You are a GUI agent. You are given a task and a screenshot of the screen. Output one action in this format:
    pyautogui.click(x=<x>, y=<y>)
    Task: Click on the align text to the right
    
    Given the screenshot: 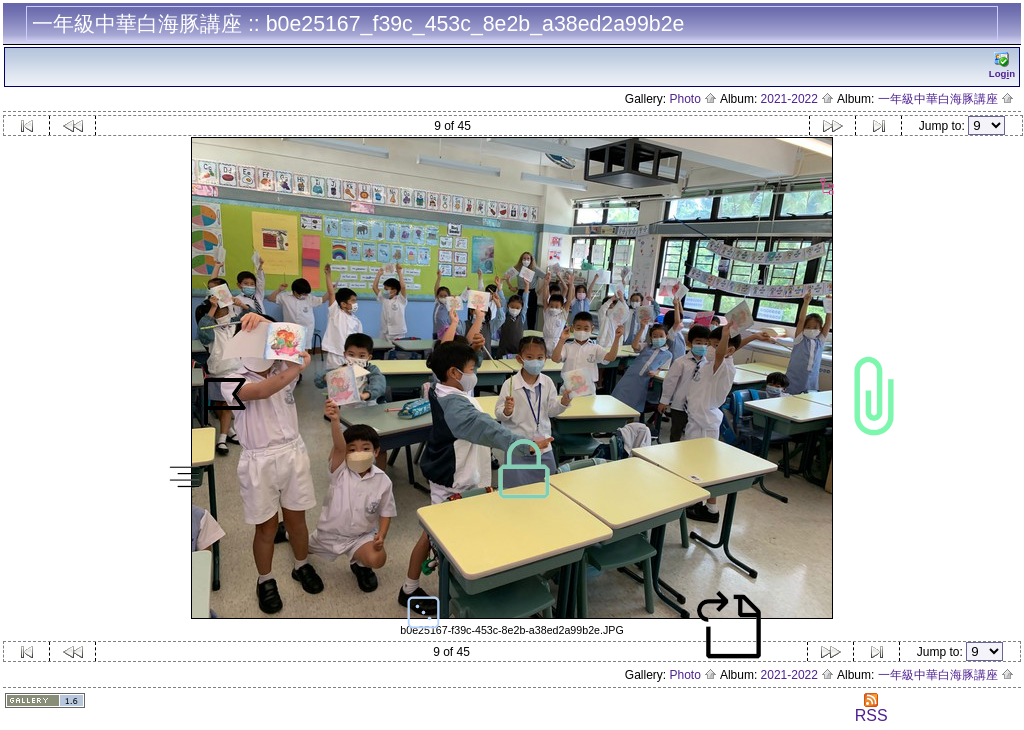 What is the action you would take?
    pyautogui.click(x=184, y=477)
    